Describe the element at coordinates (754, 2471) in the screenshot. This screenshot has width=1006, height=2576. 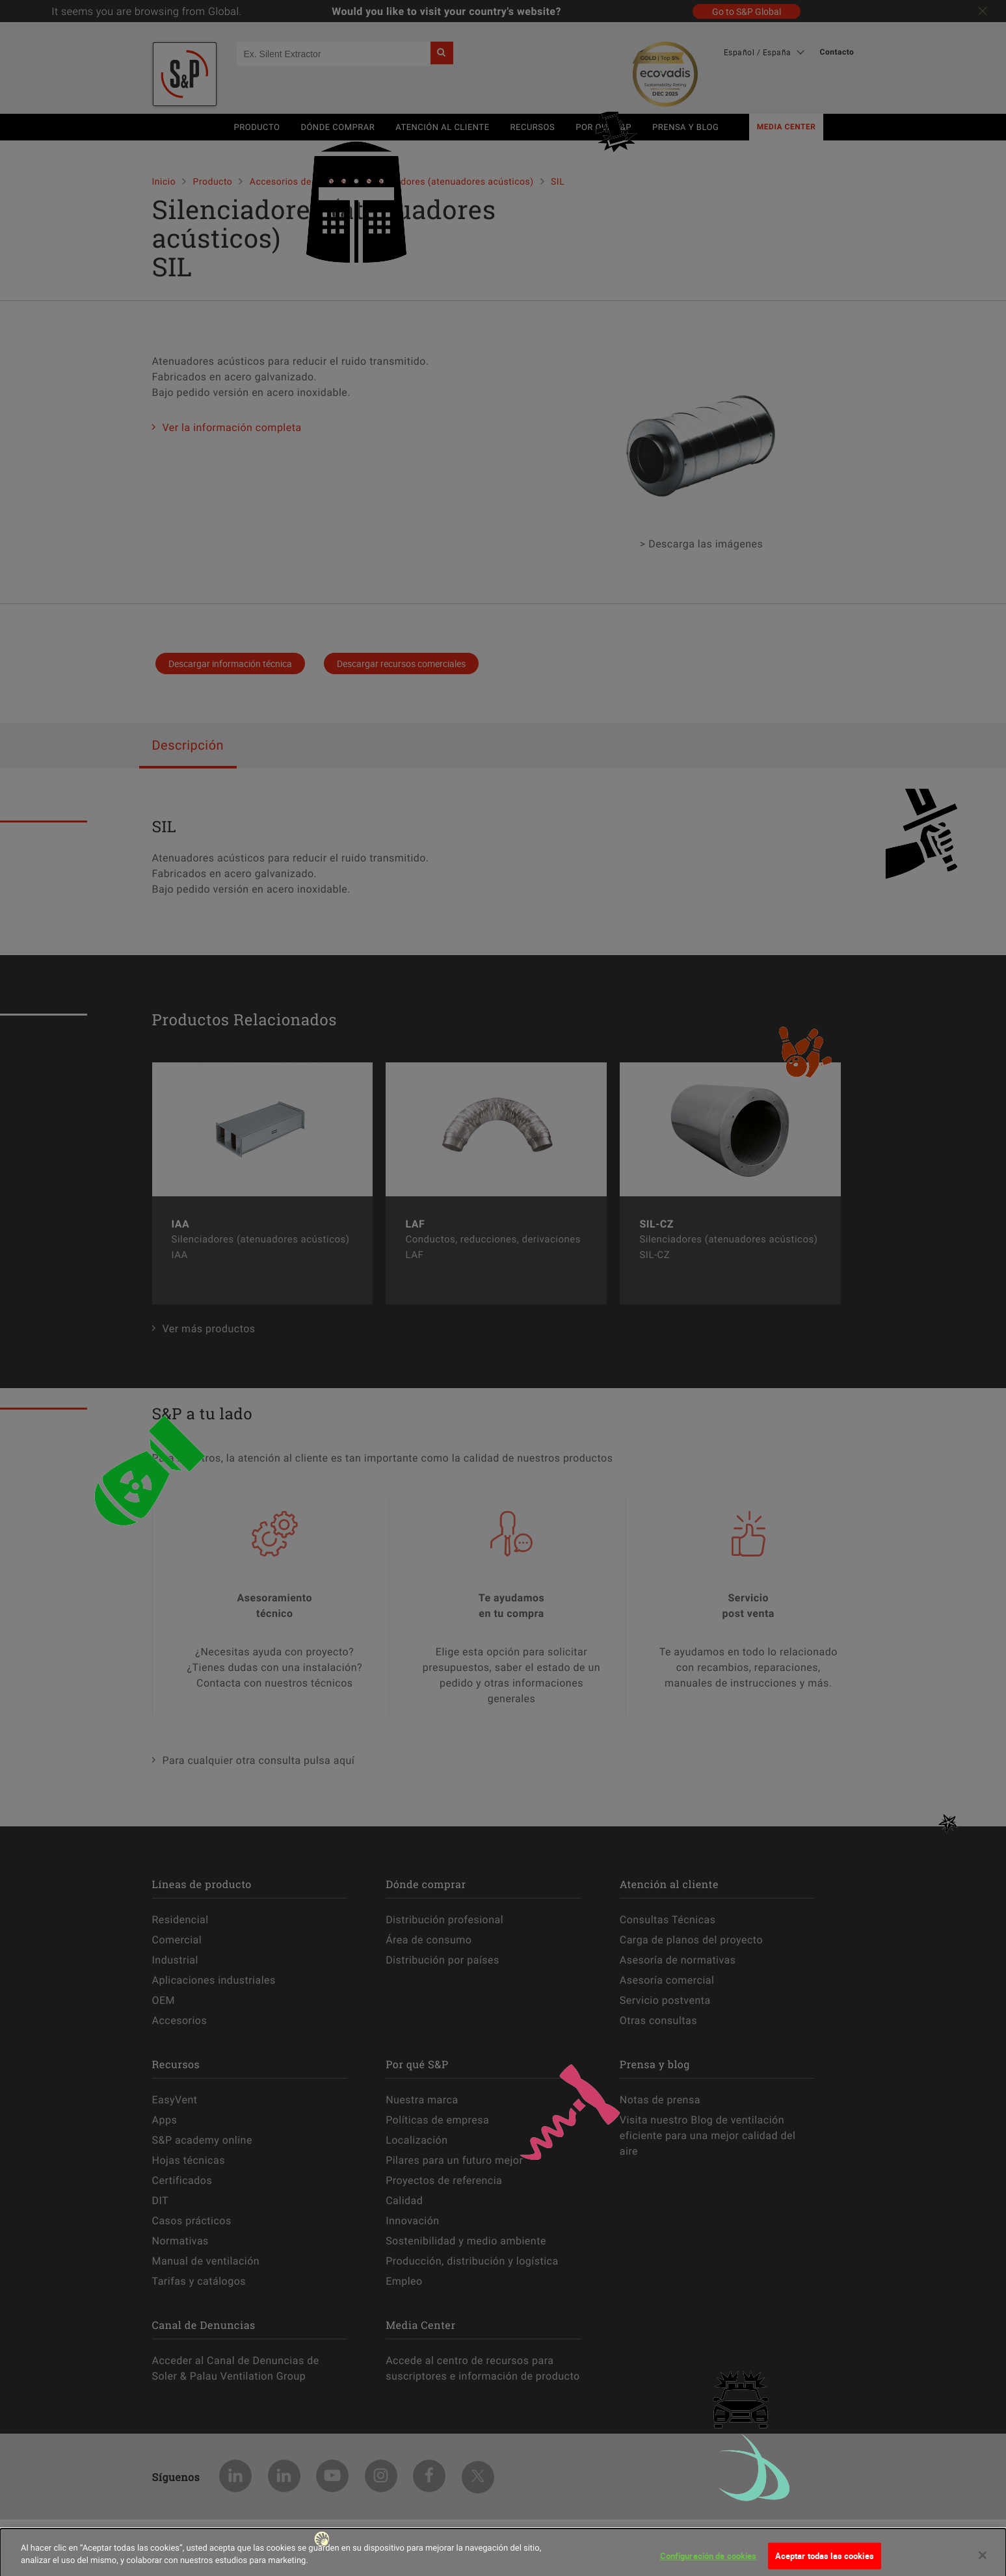
I see `indicates a slash or cutting attack action` at that location.